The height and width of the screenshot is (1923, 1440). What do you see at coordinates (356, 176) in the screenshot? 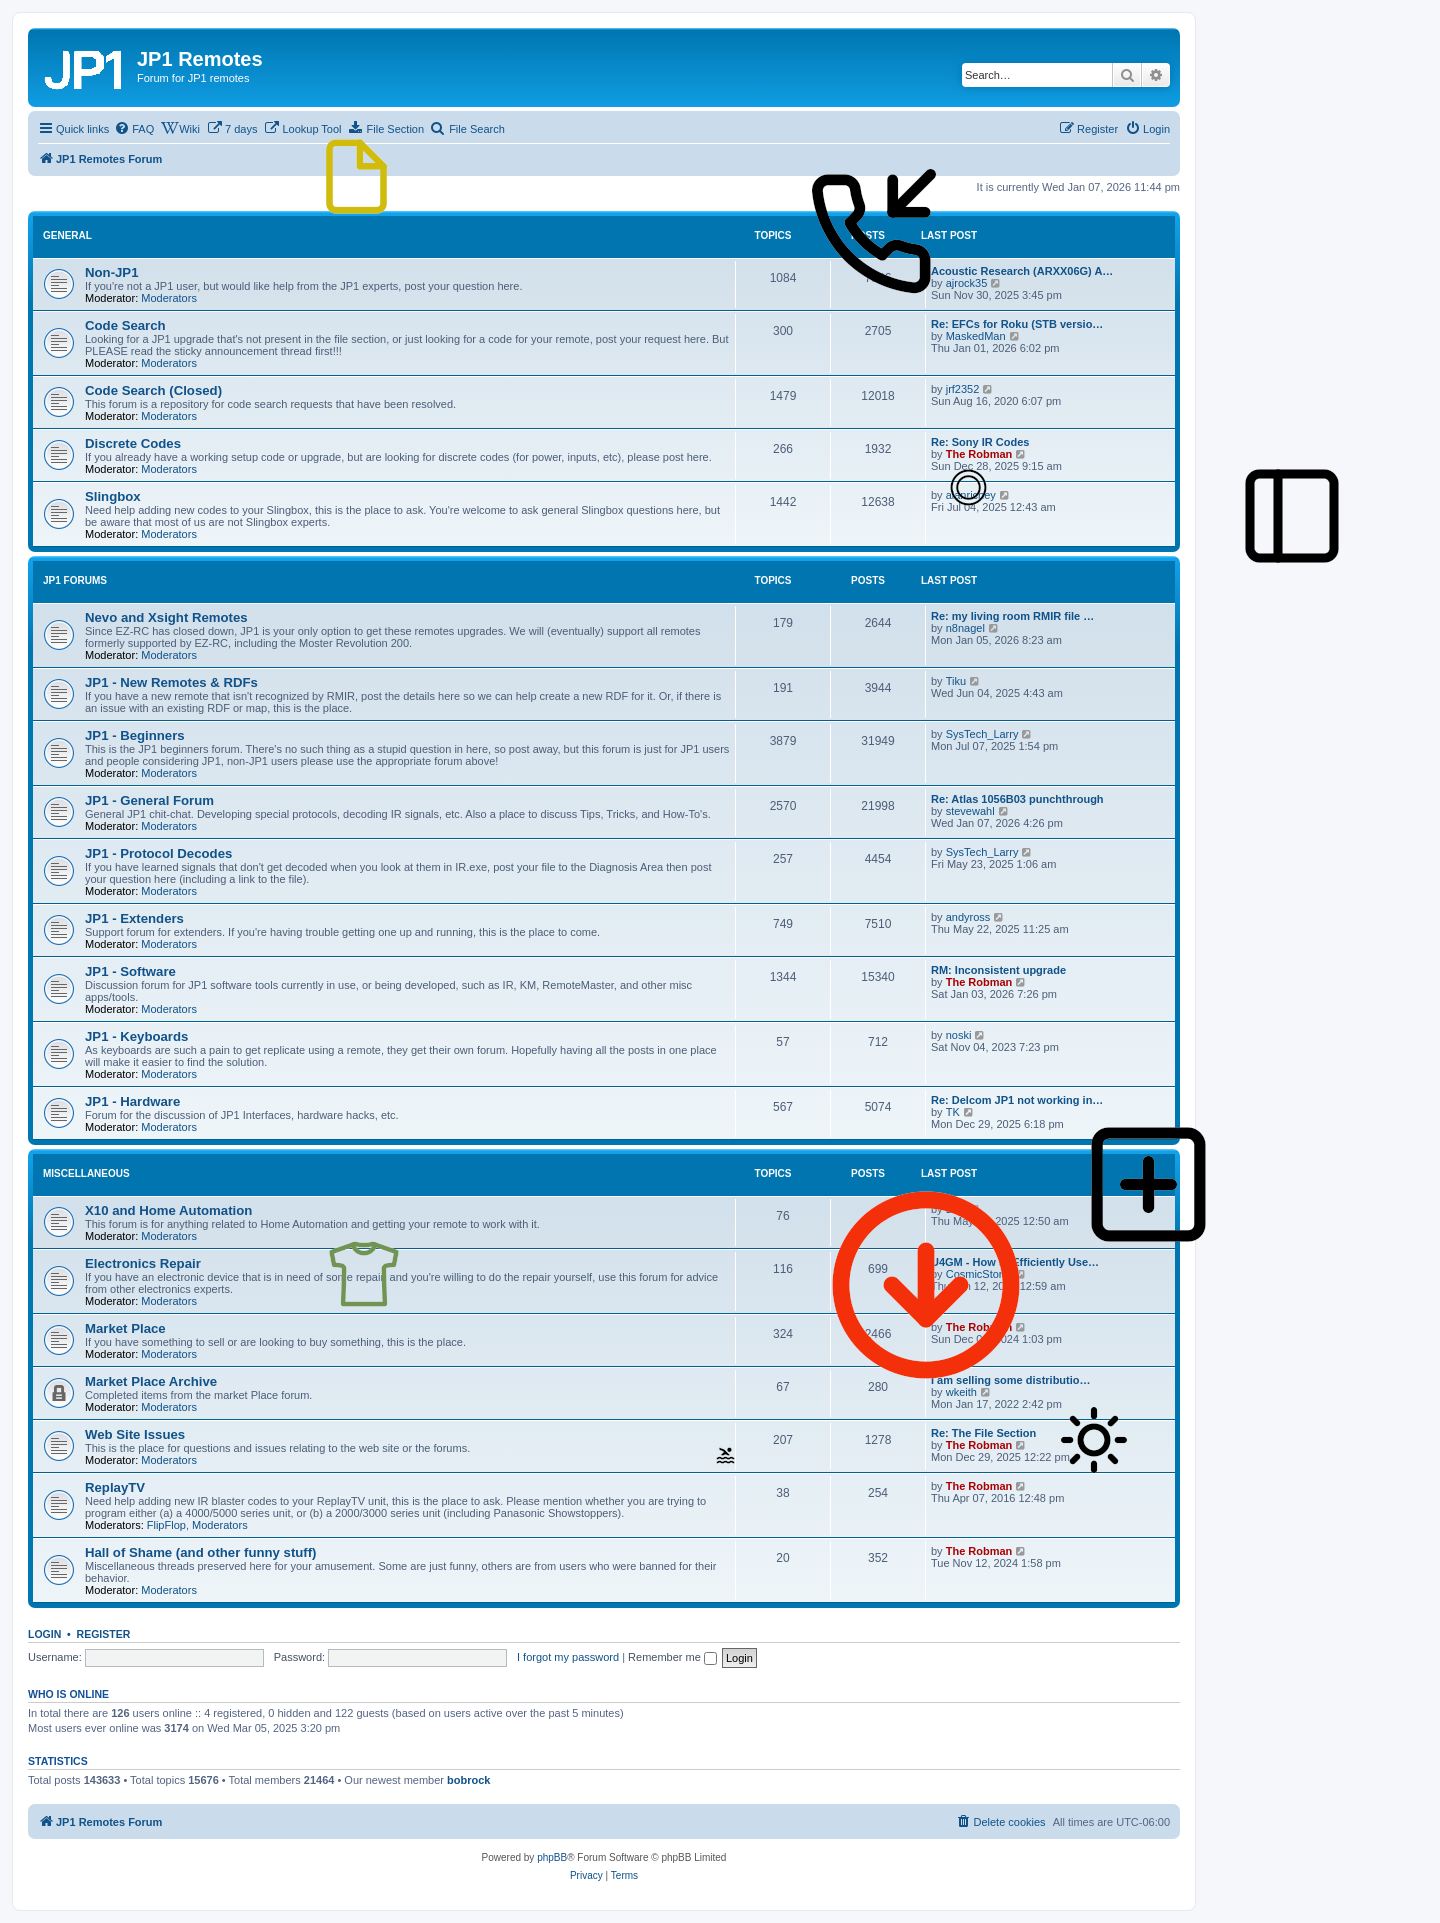
I see `view or open a file` at bounding box center [356, 176].